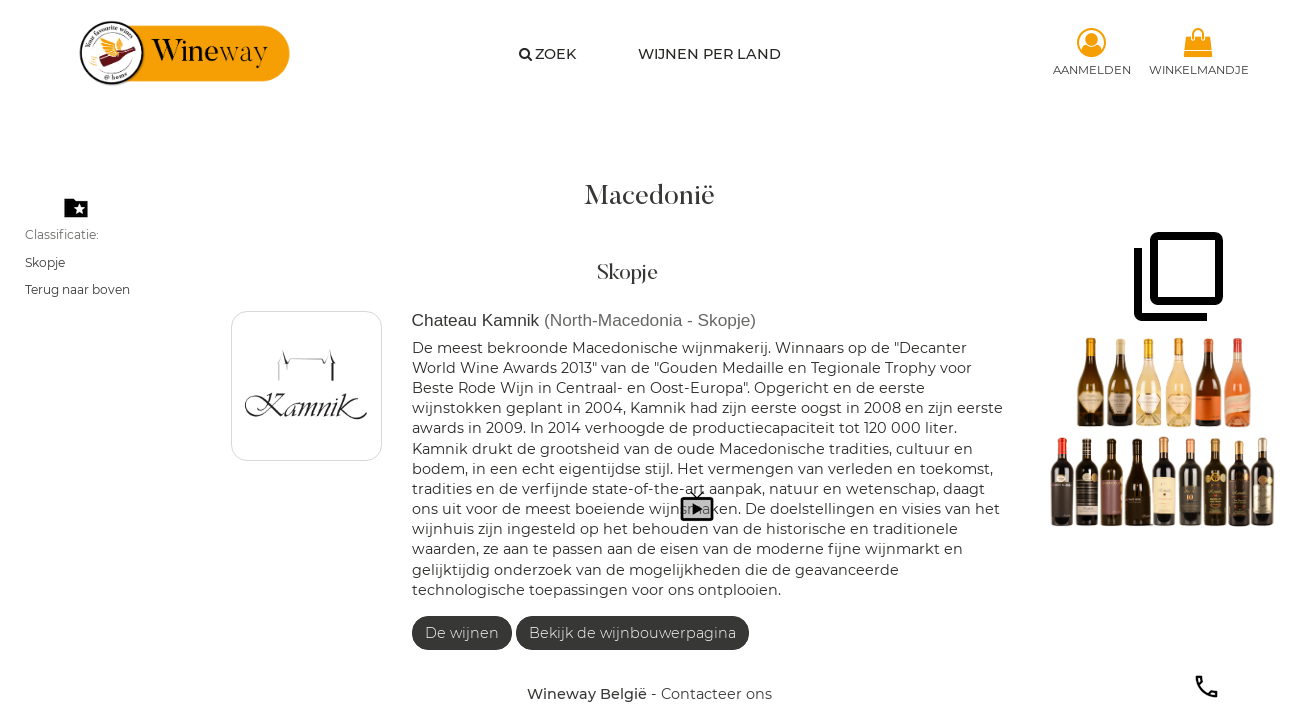 The height and width of the screenshot is (720, 1298). Describe the element at coordinates (1178, 276) in the screenshot. I see `indicates no filter is applied` at that location.